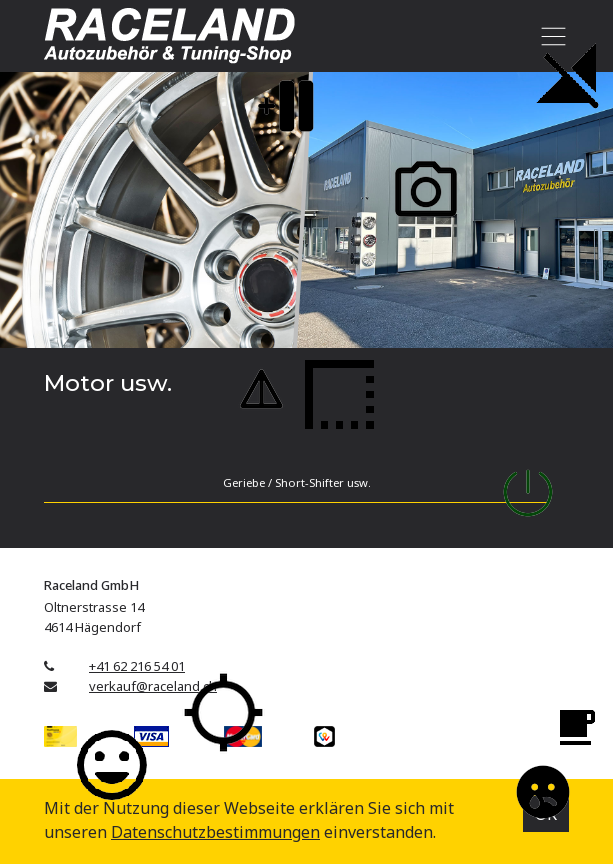 The width and height of the screenshot is (613, 864). I want to click on take a photo, so click(426, 192).